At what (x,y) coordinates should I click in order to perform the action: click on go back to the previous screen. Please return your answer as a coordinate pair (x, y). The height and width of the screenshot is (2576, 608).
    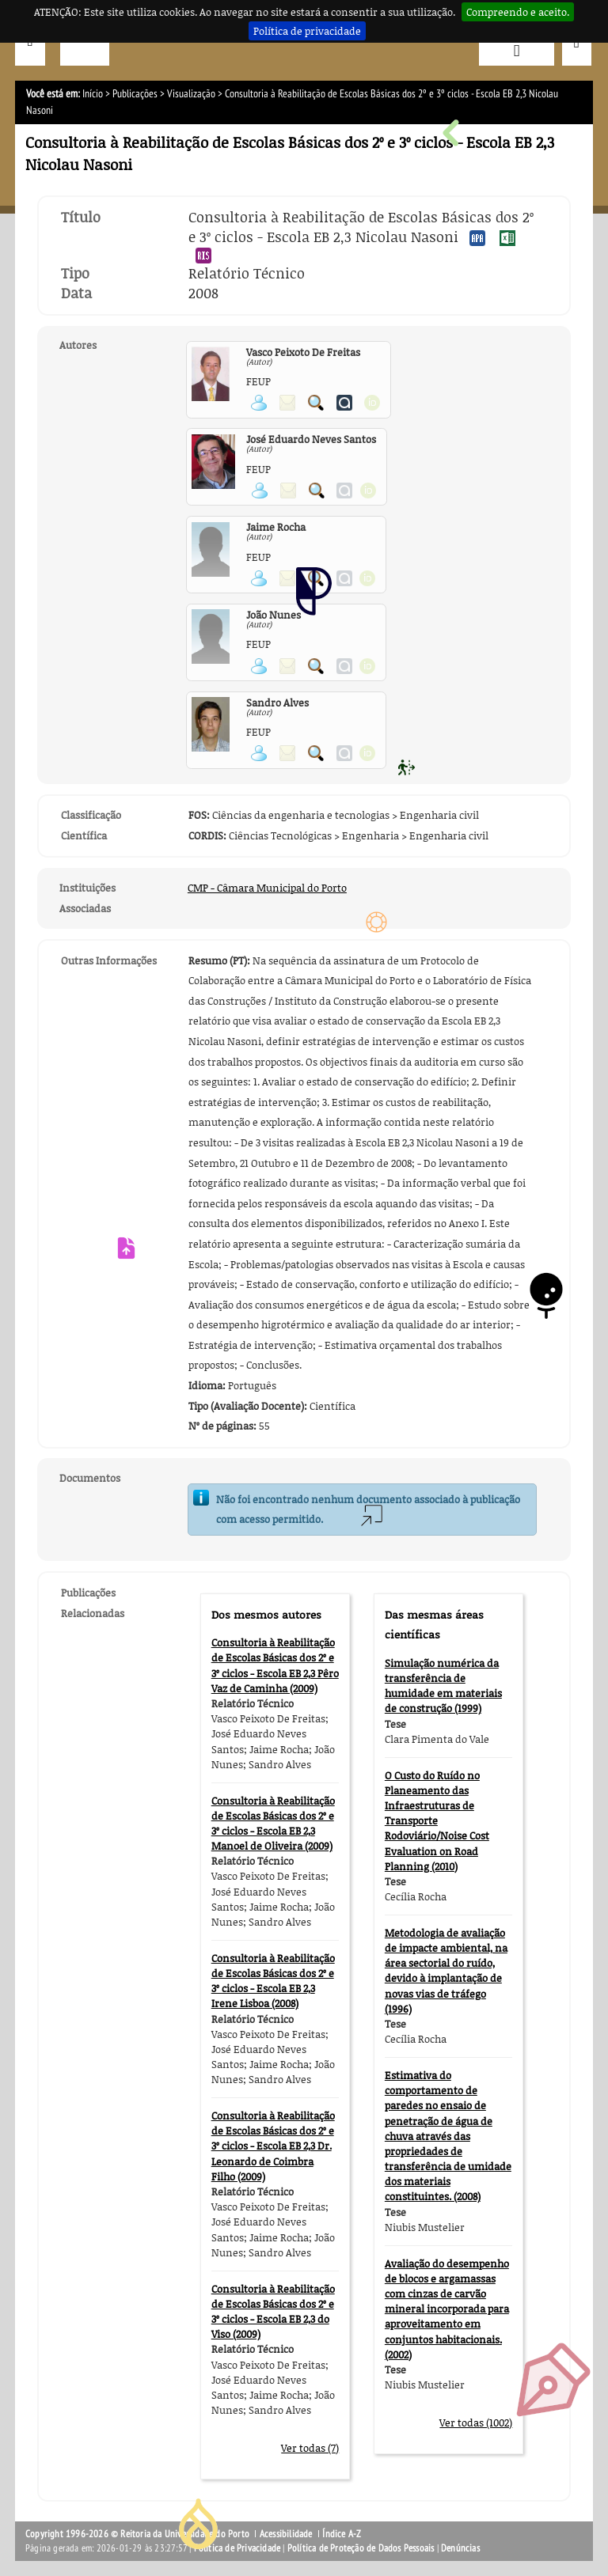
    Looking at the image, I should click on (452, 133).